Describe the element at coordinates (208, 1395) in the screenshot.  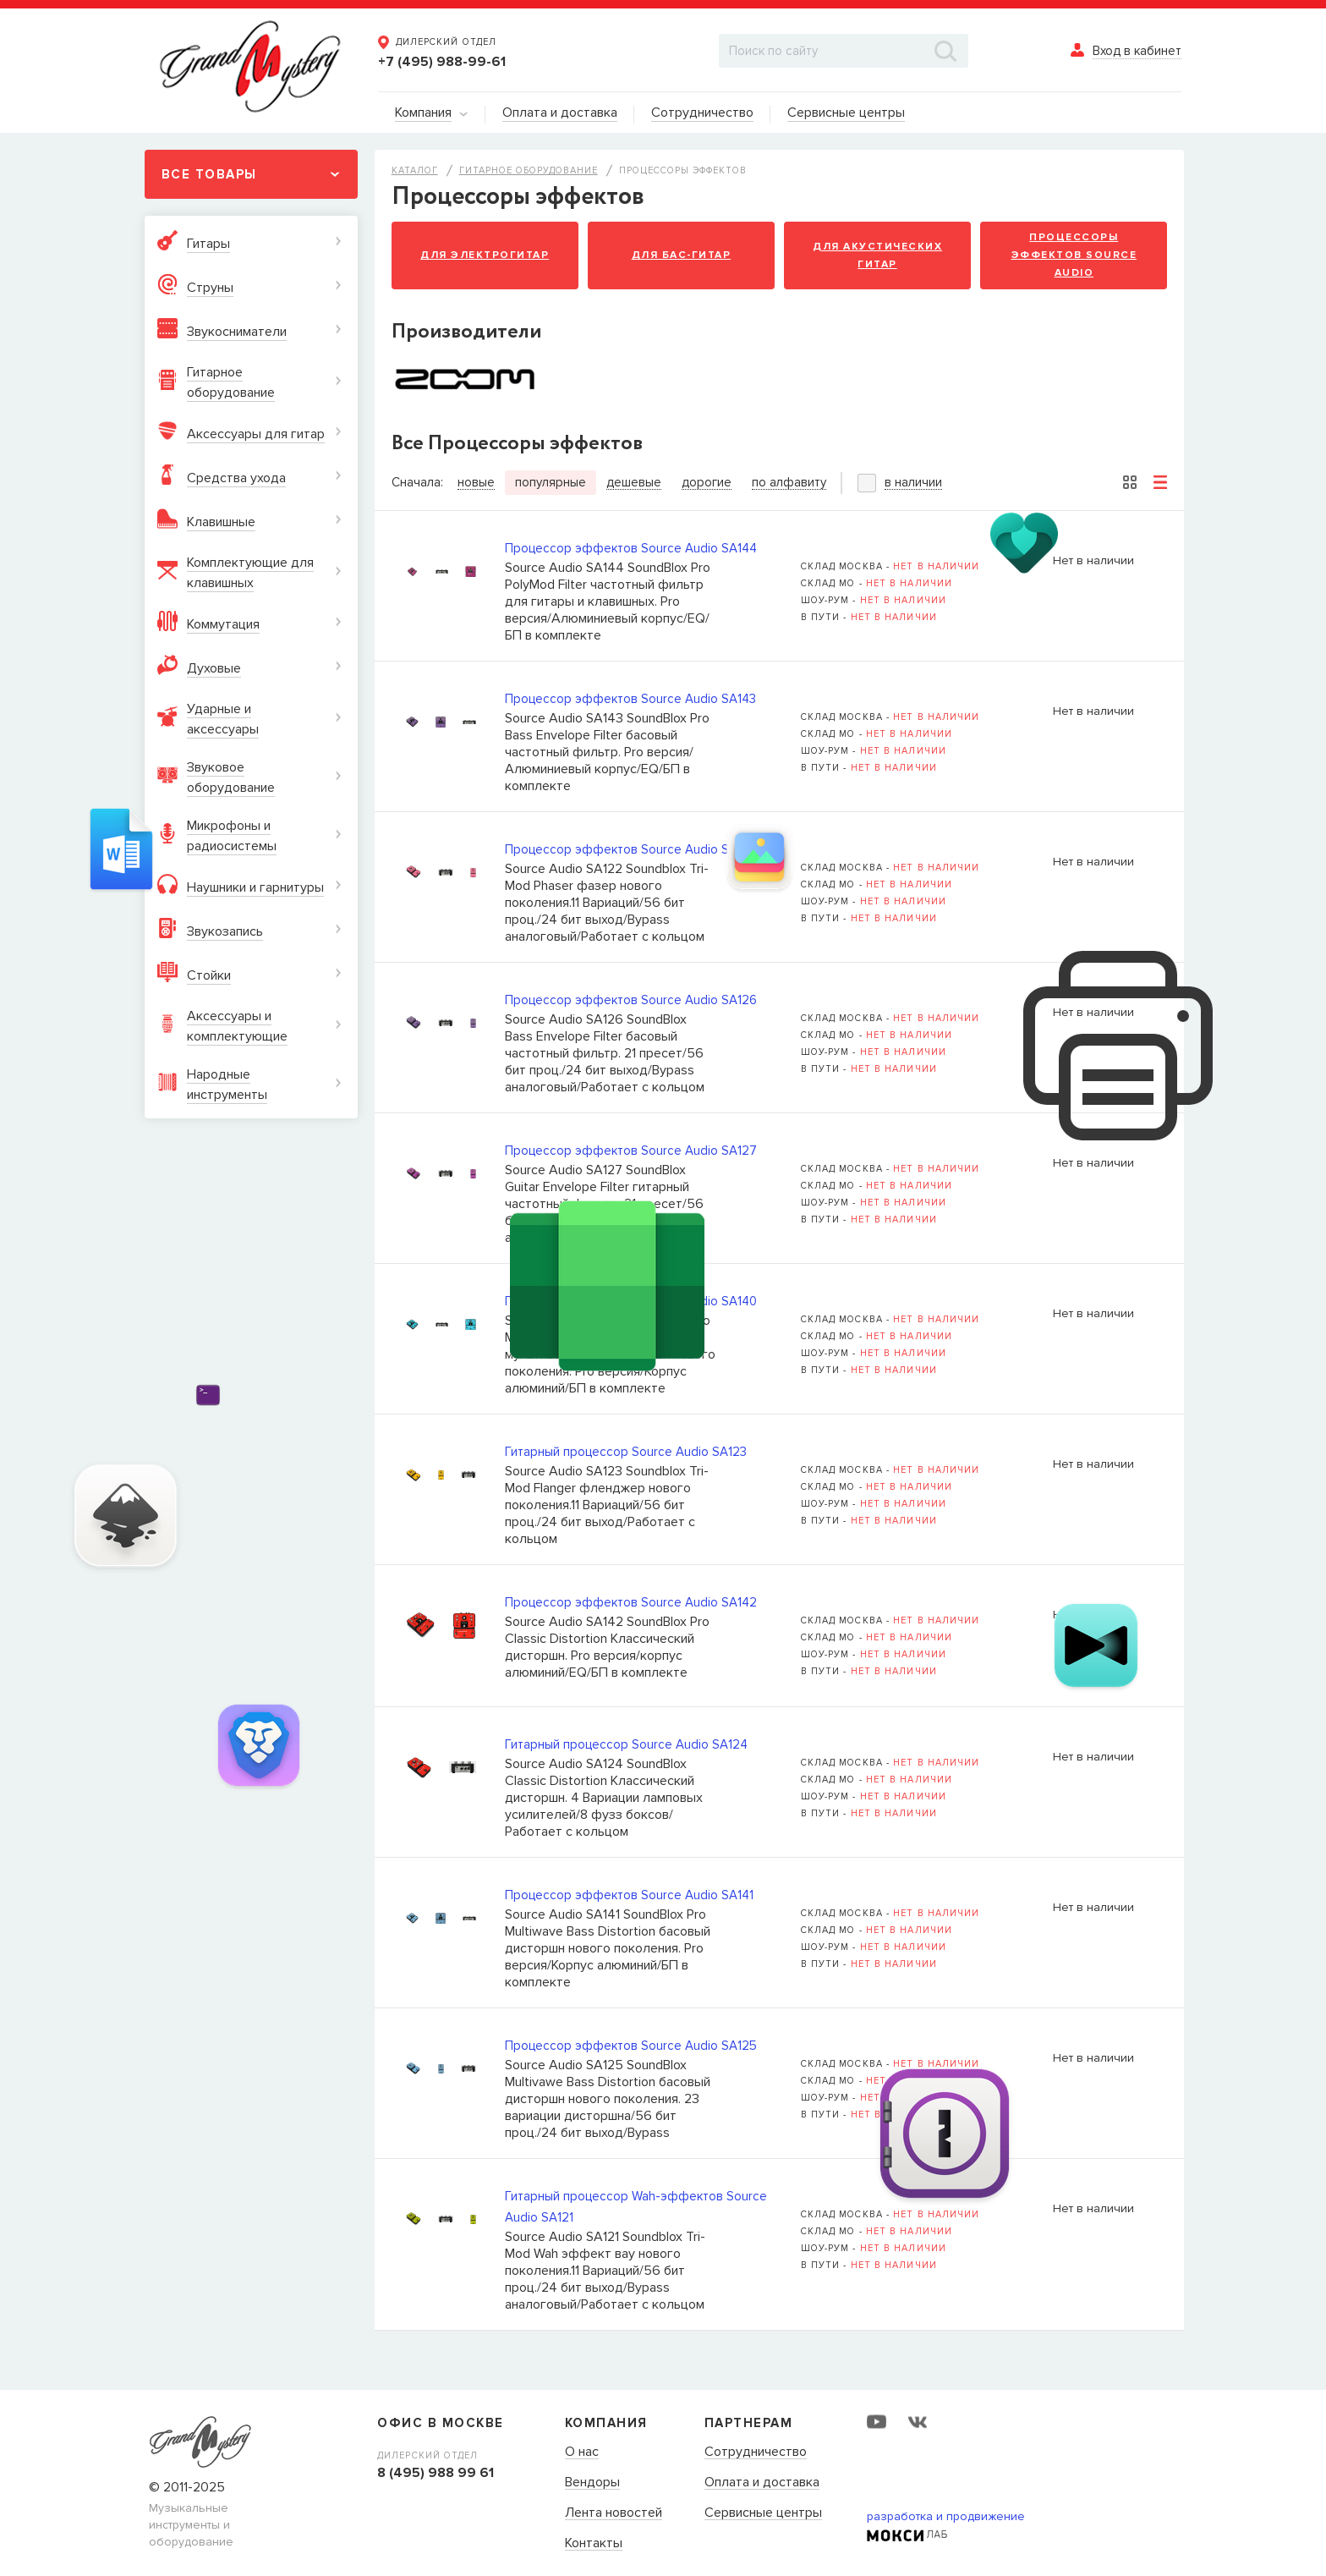
I see `open terminal with root/administrator privileges` at that location.